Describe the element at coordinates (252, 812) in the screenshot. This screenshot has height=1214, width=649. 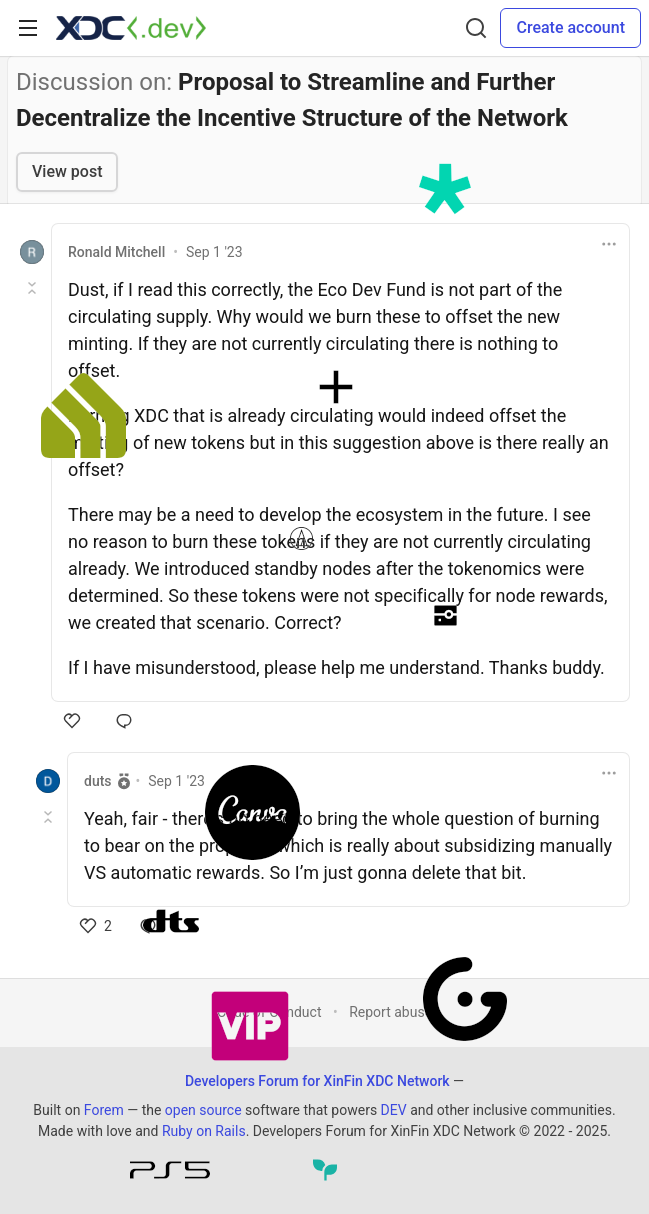
I see `open Canva app` at that location.